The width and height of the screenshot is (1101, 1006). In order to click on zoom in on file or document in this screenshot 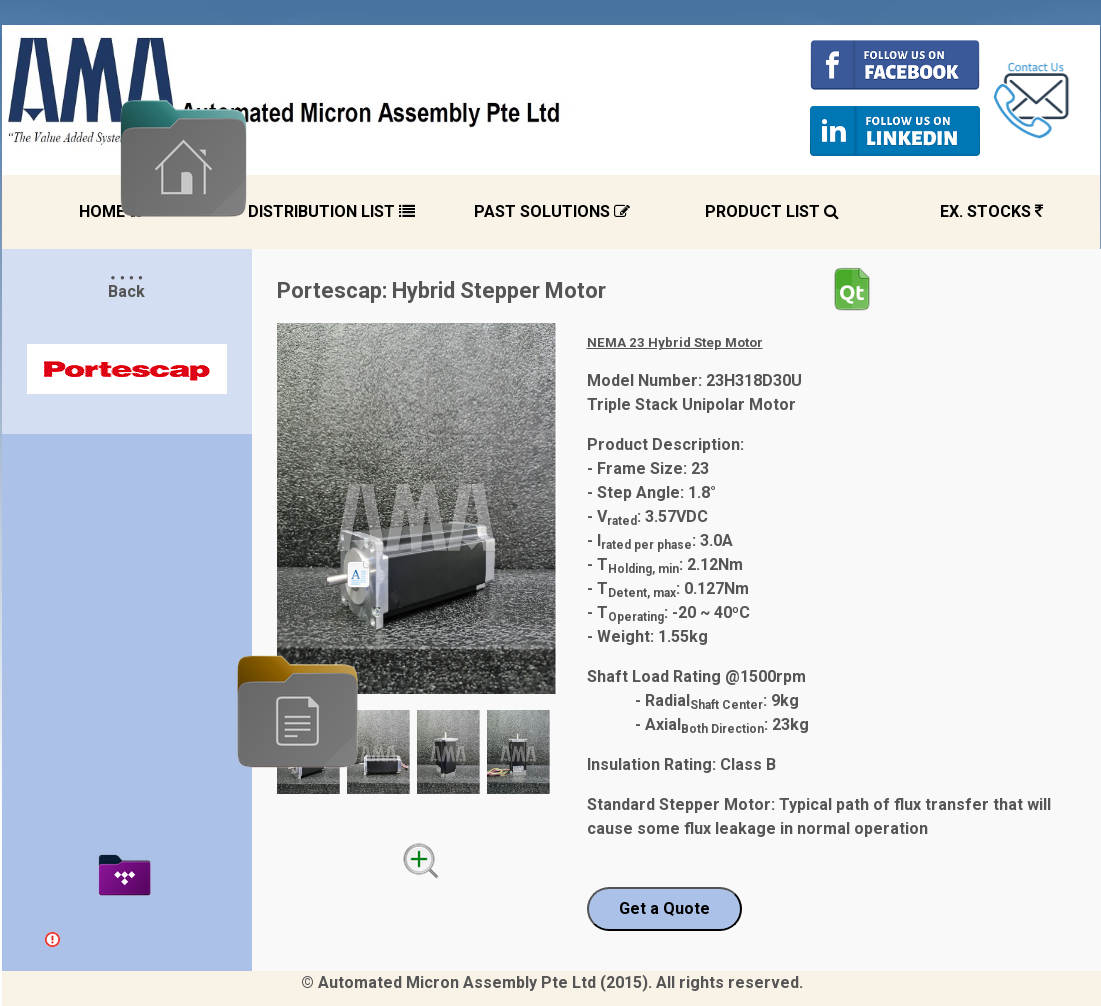, I will do `click(421, 861)`.